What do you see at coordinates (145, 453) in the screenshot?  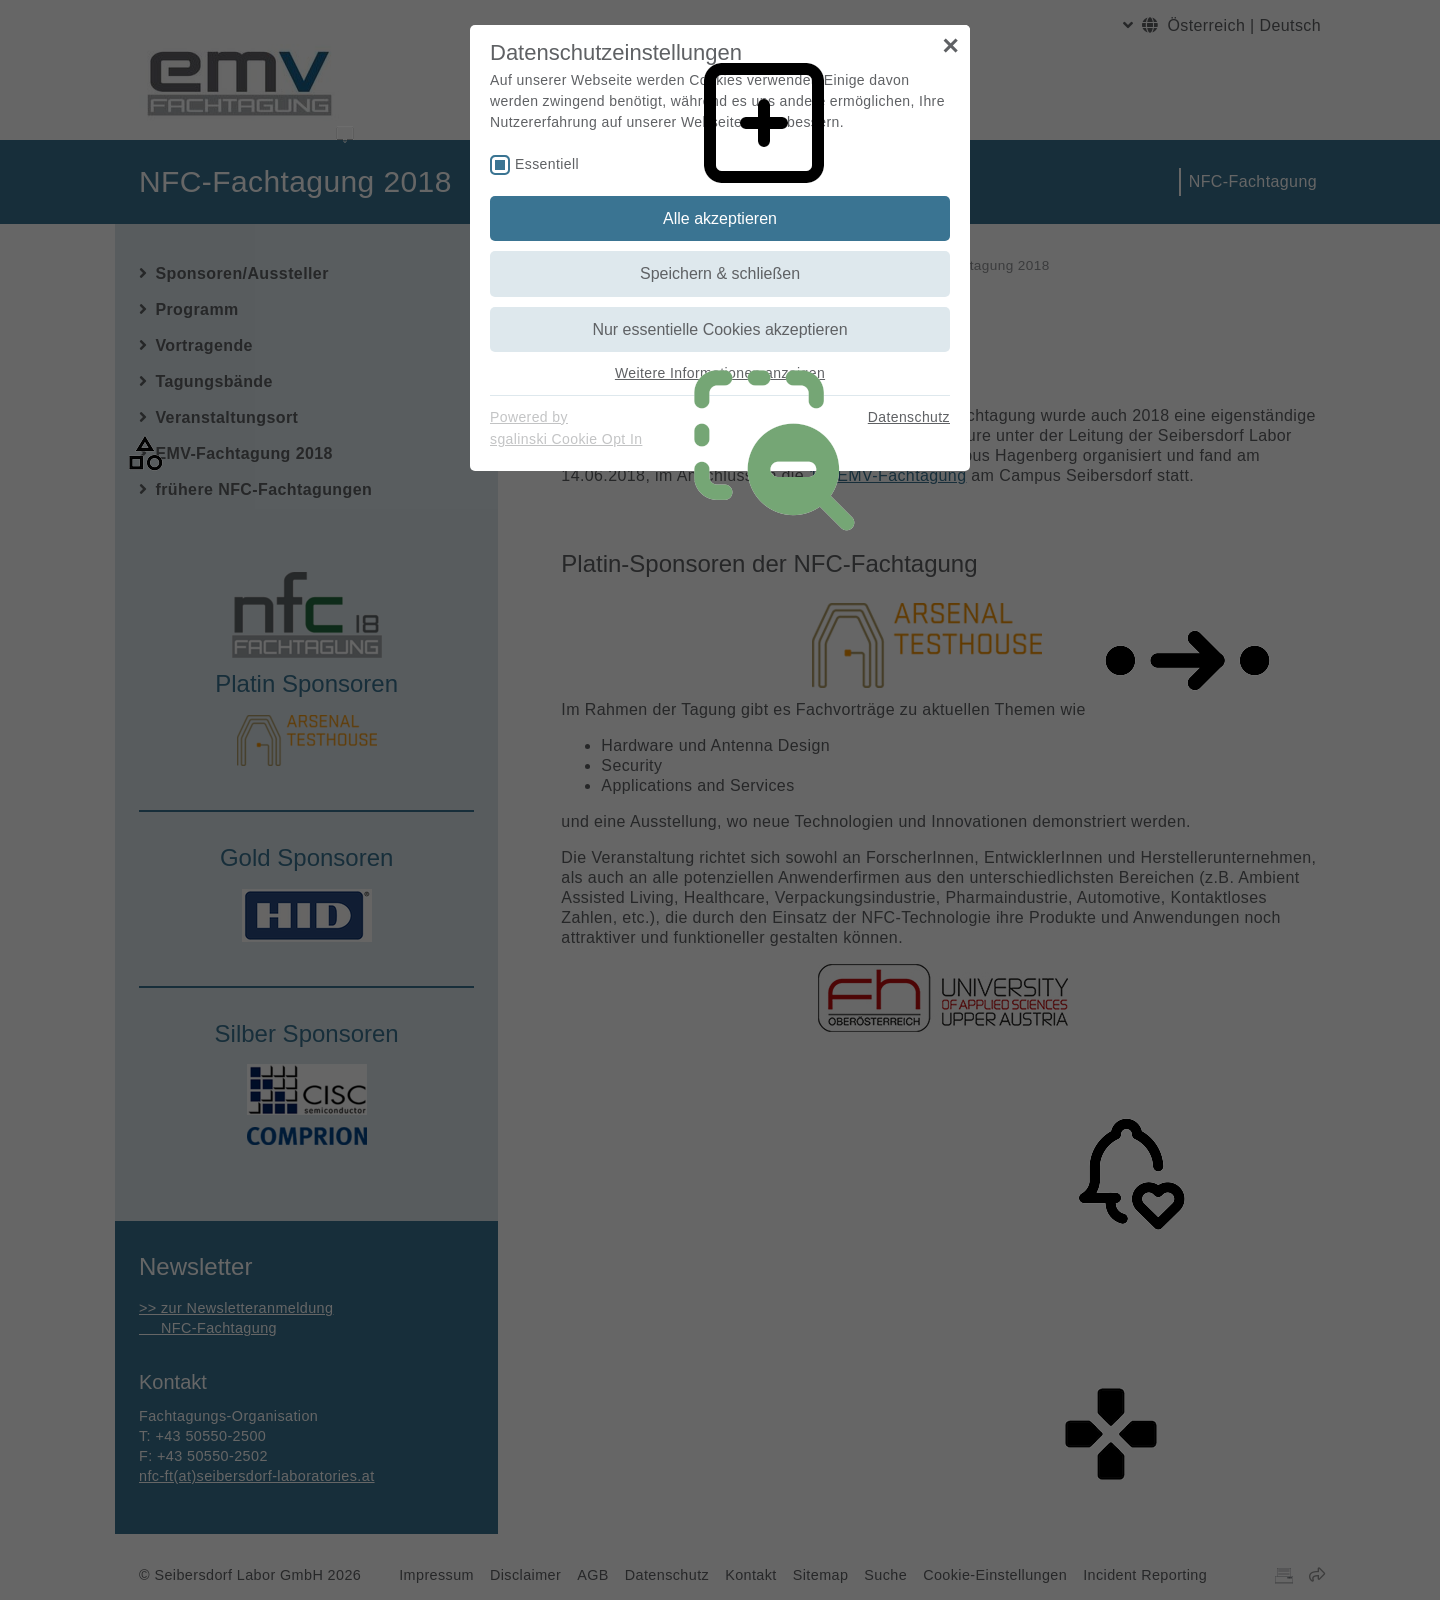 I see `browse or filter by category` at bounding box center [145, 453].